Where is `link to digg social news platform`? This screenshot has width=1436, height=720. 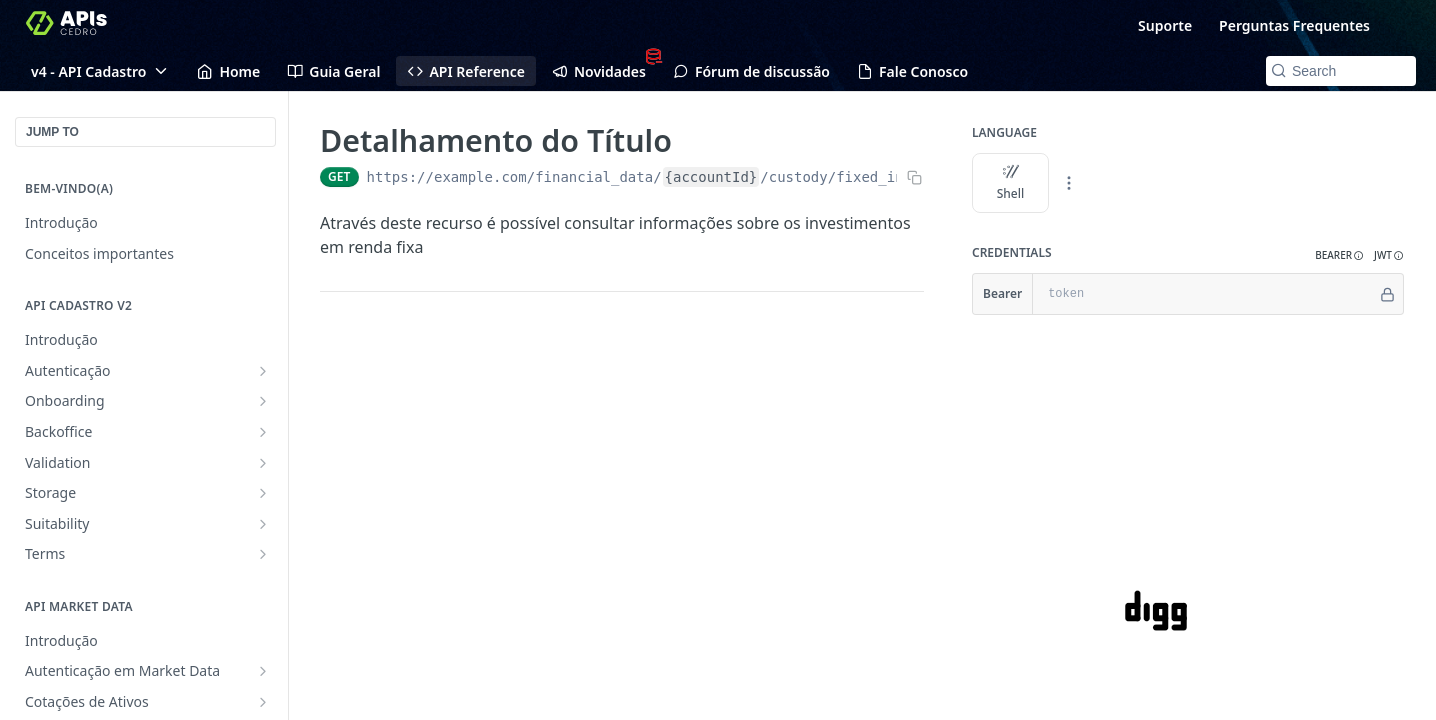 link to digg social news platform is located at coordinates (1156, 609).